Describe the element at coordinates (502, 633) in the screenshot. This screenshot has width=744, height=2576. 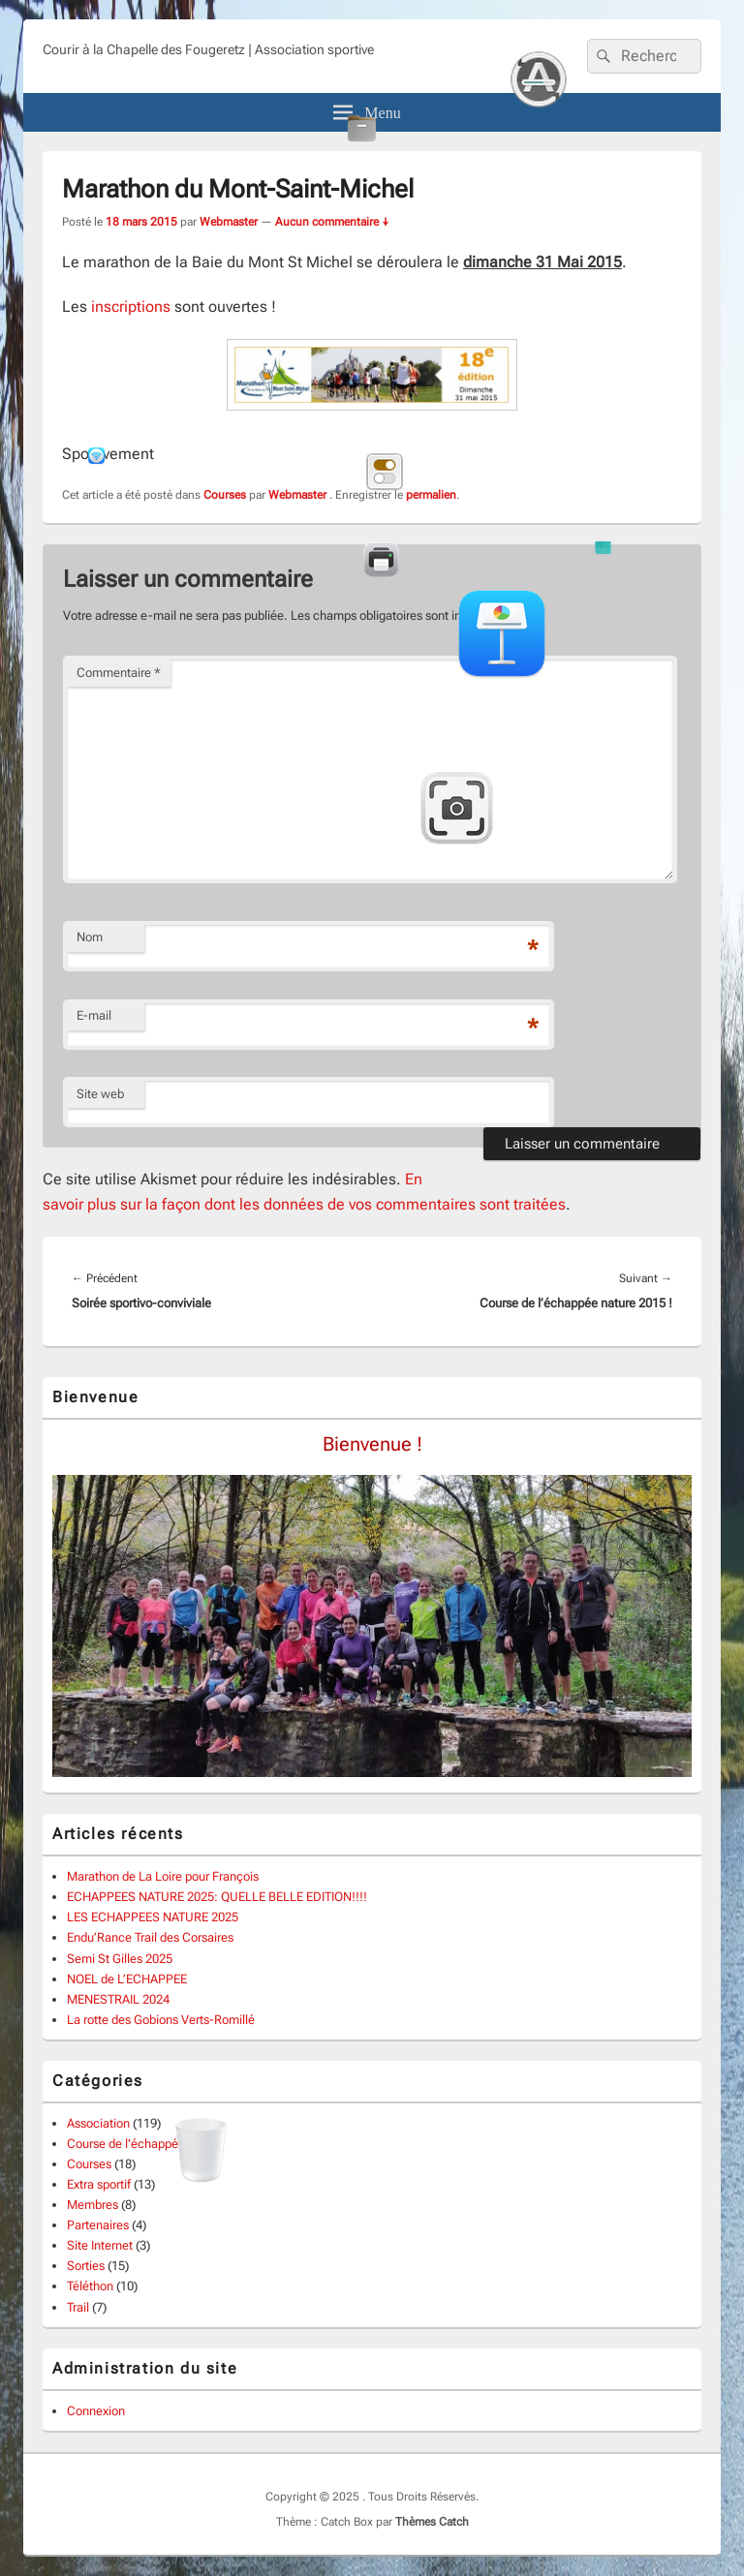
I see `open Apple Keynote presentation app` at that location.